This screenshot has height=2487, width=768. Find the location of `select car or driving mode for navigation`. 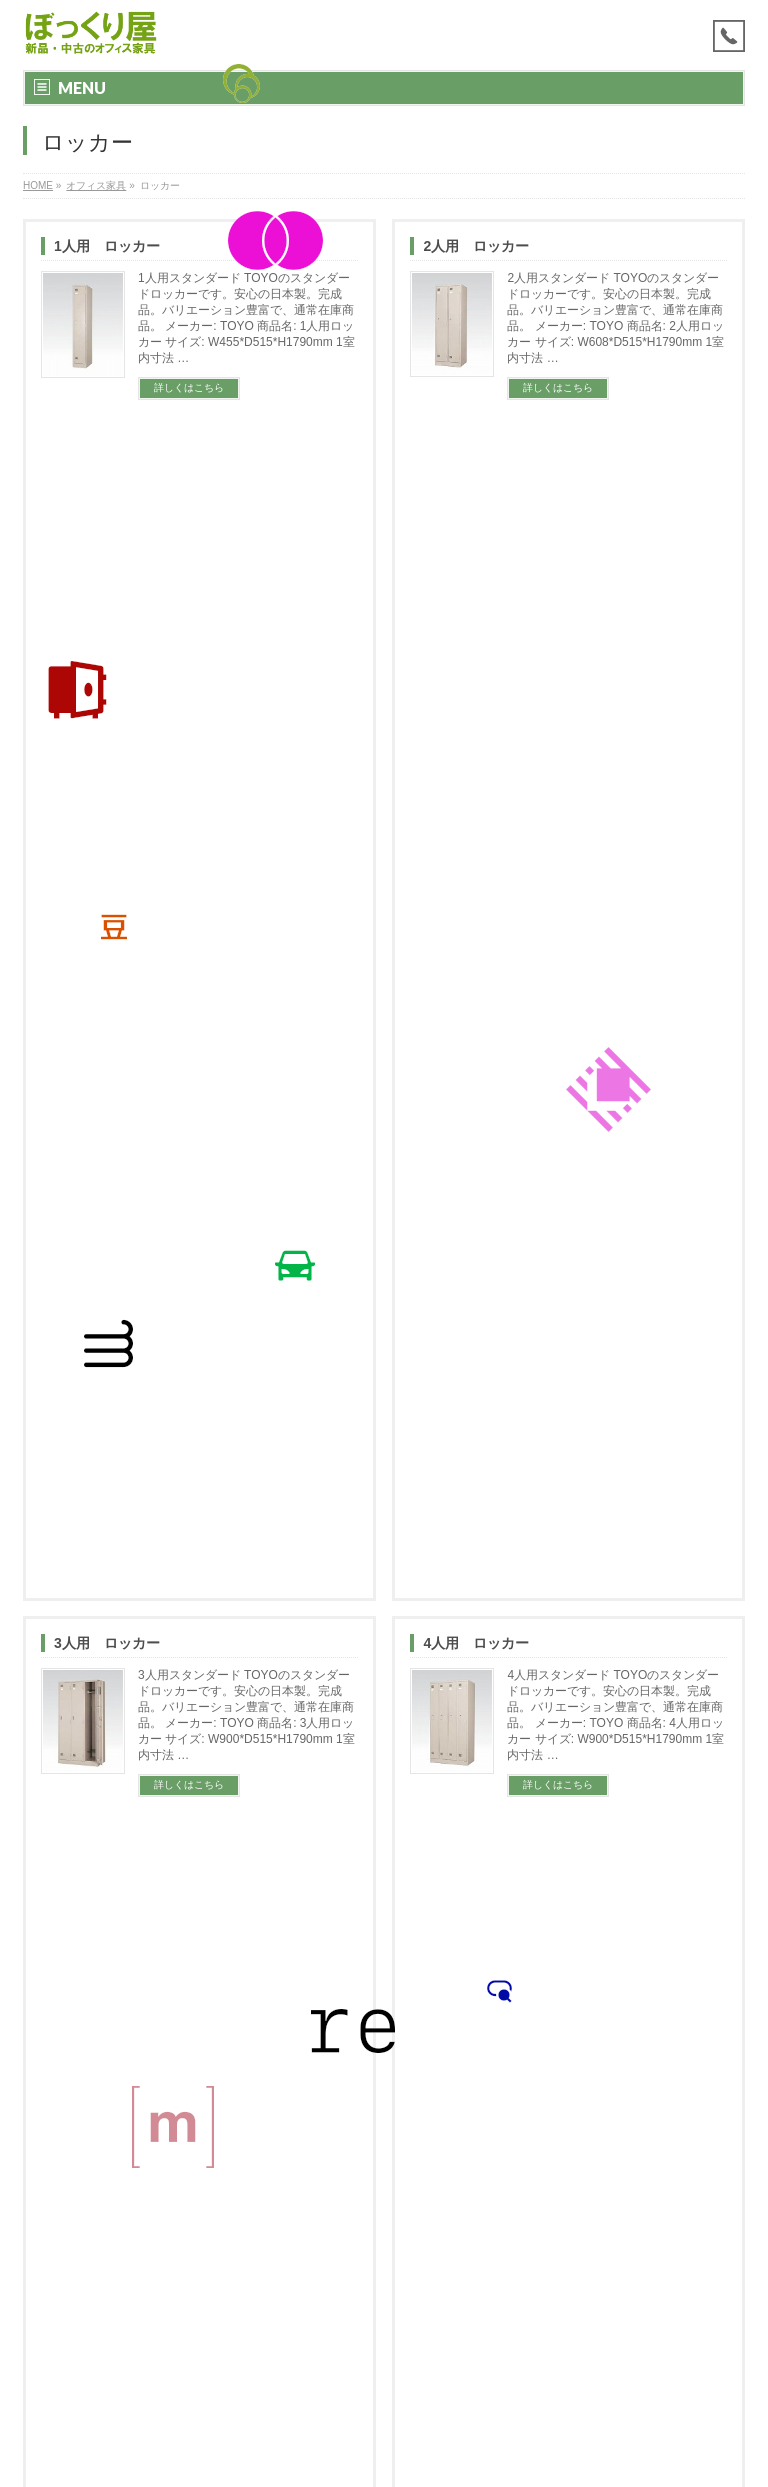

select car or driving mode for navigation is located at coordinates (295, 1264).